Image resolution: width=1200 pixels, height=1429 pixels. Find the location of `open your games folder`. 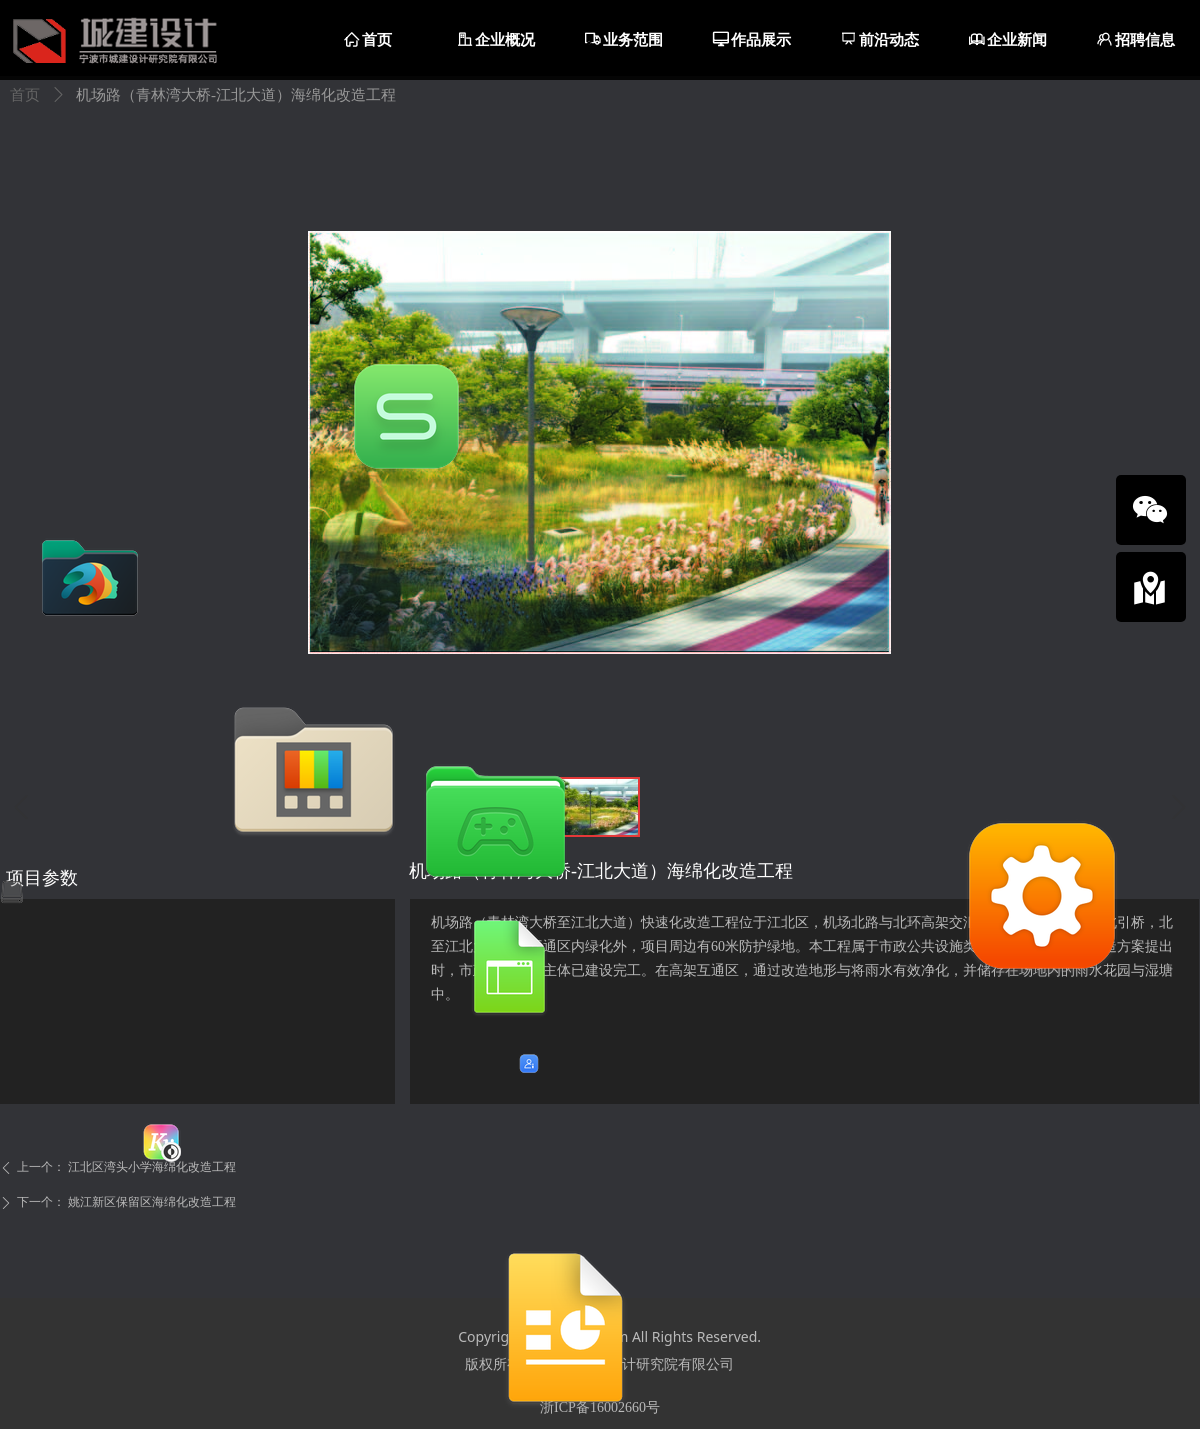

open your games folder is located at coordinates (495, 821).